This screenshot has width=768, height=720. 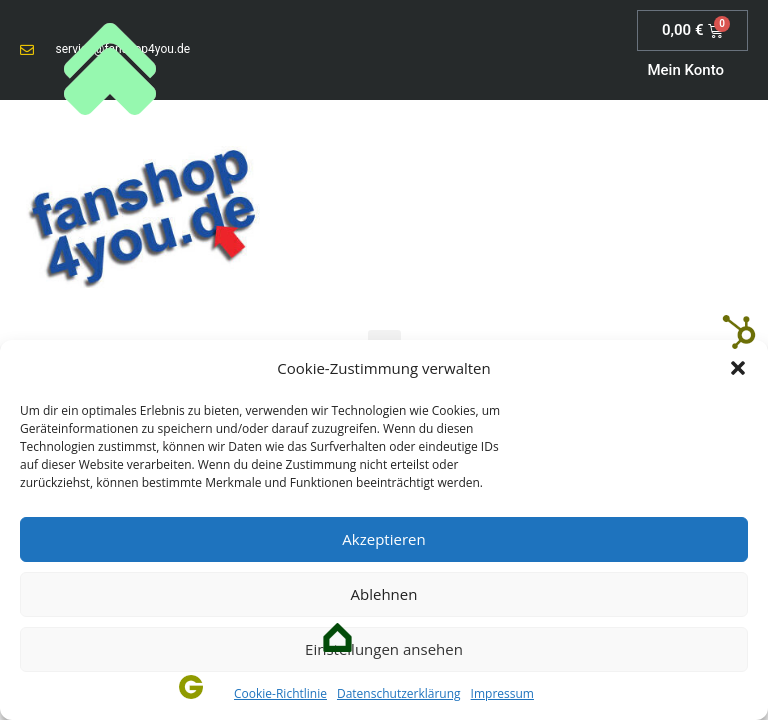 I want to click on open google home app, so click(x=337, y=637).